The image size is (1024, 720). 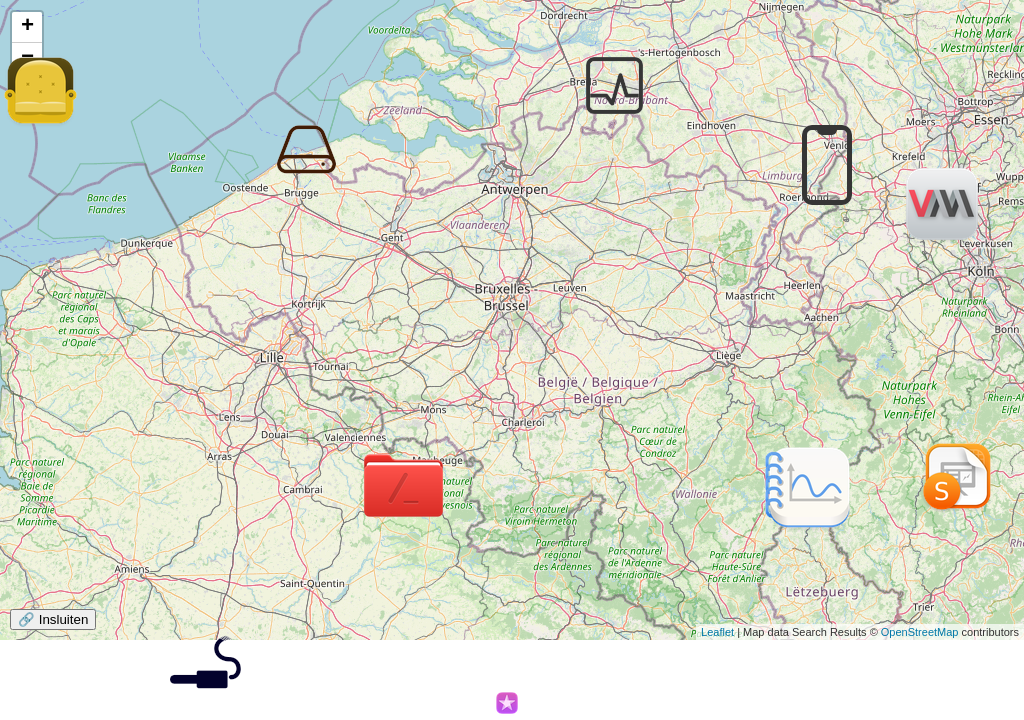 I want to click on indicates mobile device or smartphone, so click(x=827, y=165).